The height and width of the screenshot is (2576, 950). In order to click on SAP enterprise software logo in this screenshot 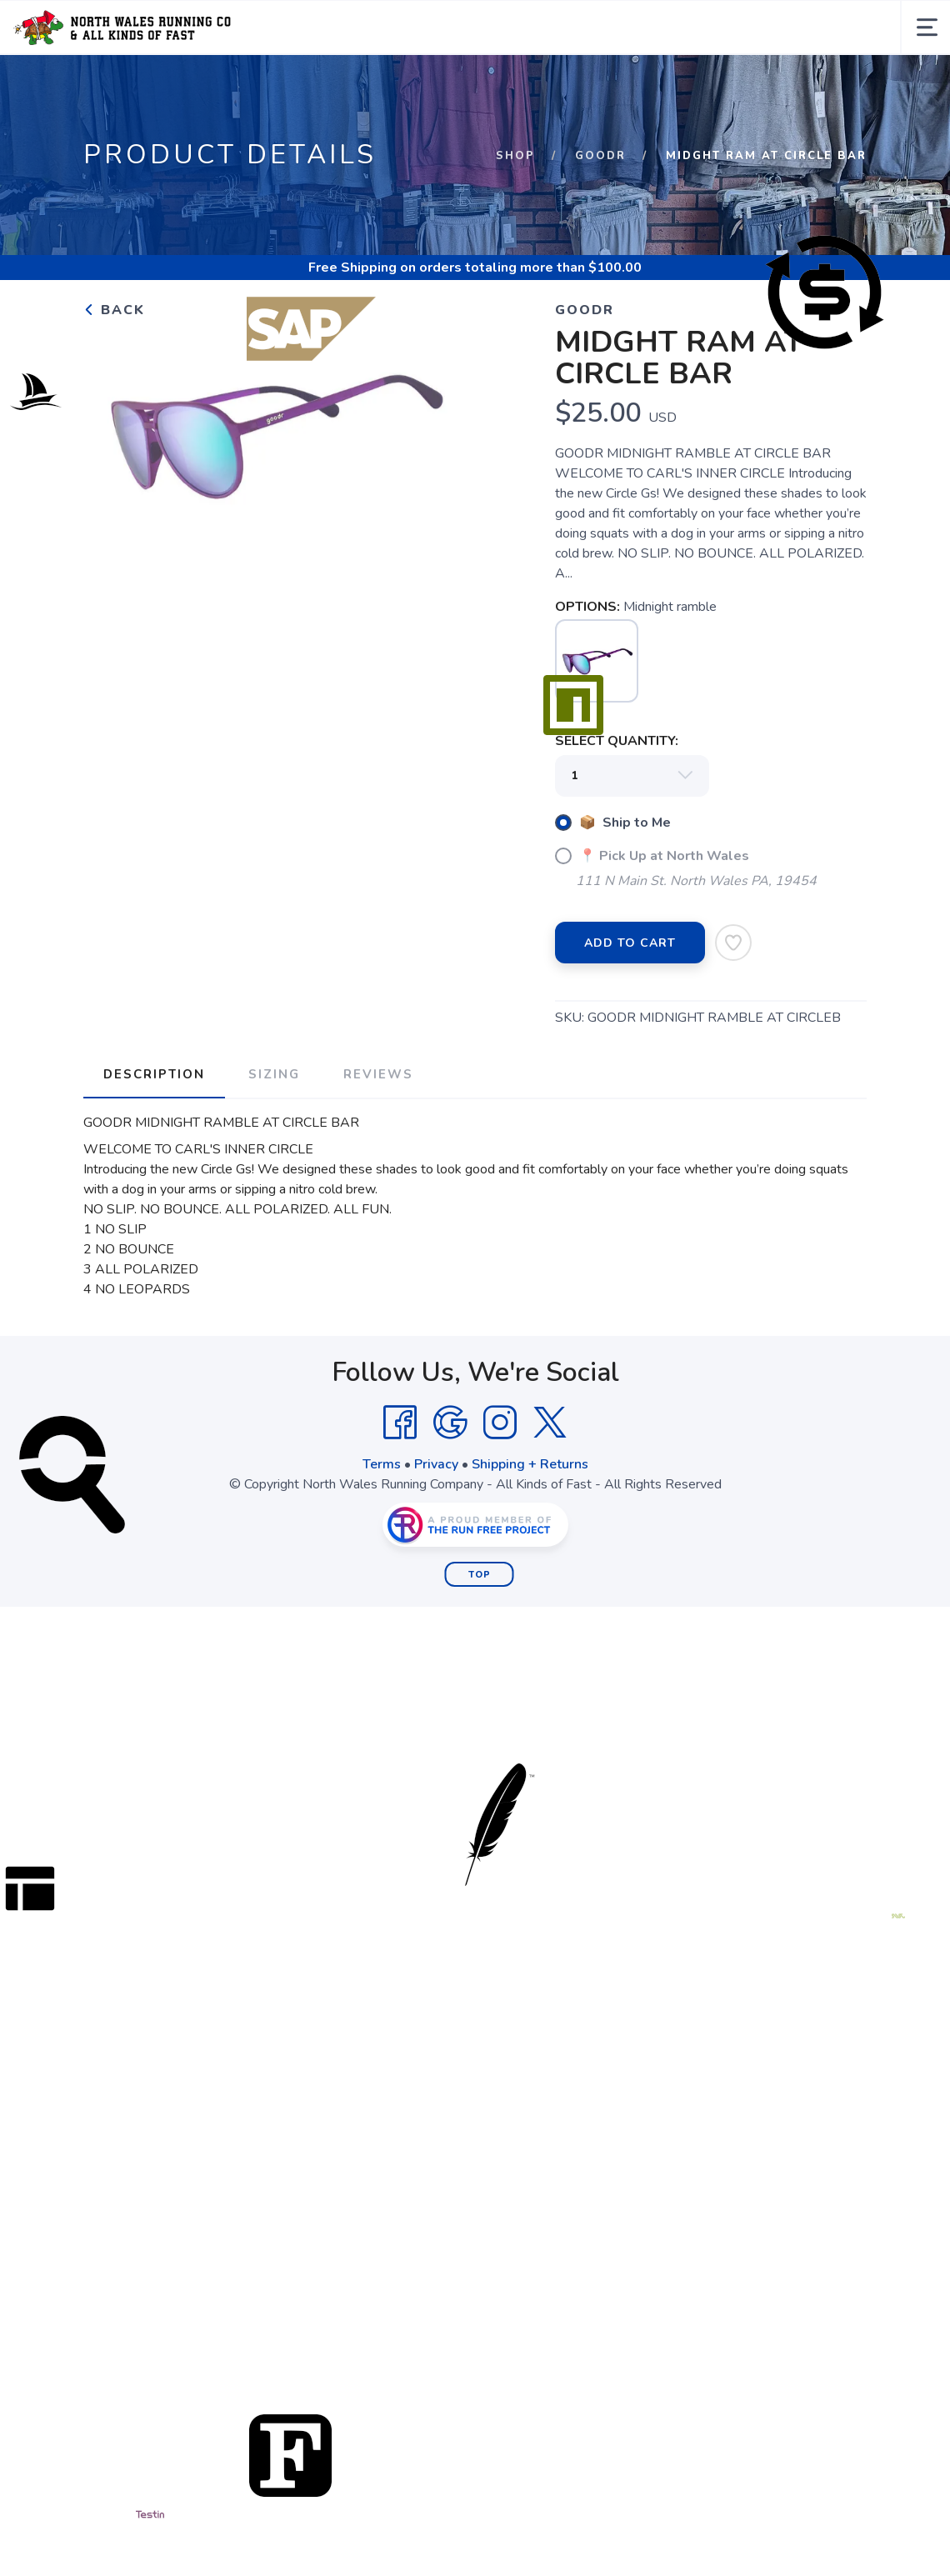, I will do `click(311, 328)`.